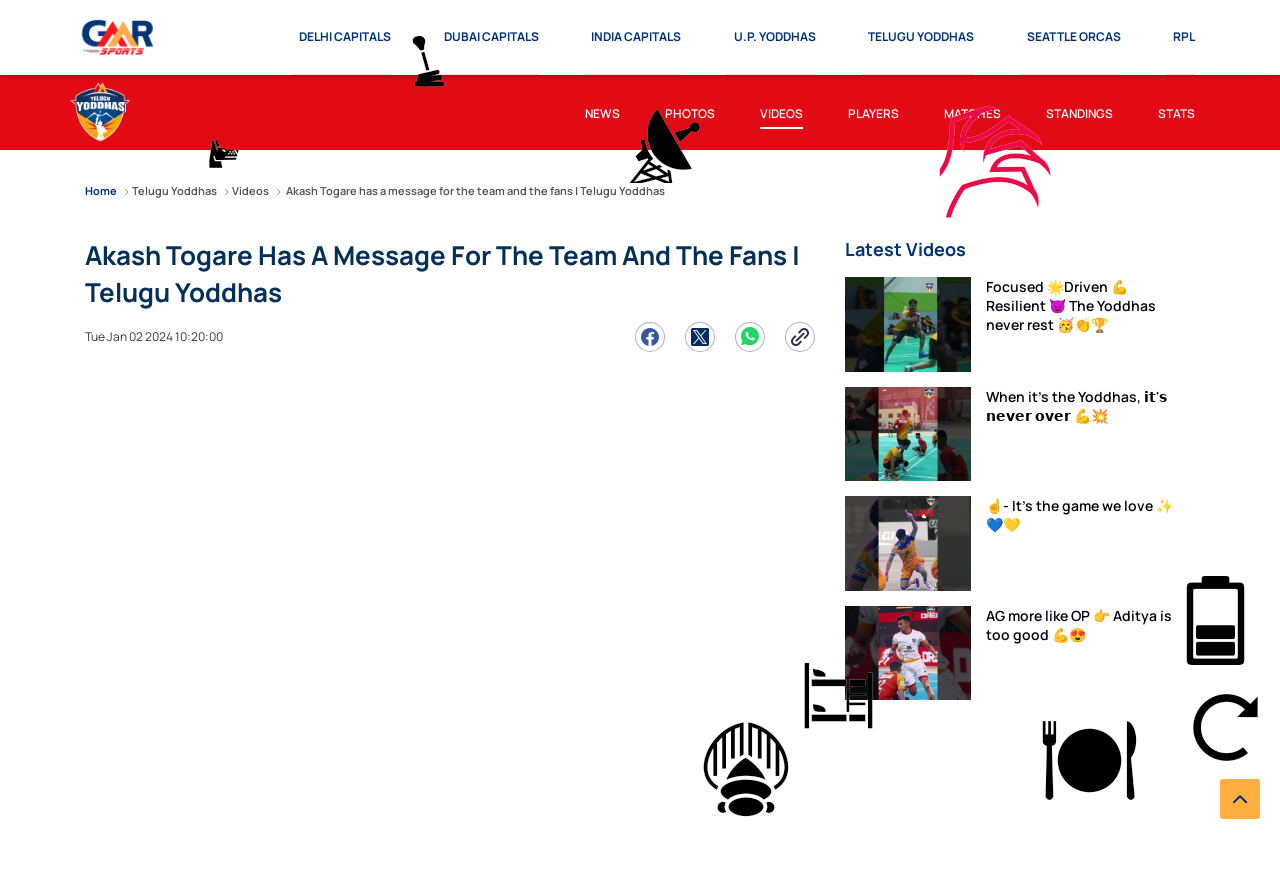 This screenshot has width=1280, height=896. I want to click on select dog or hound character class, so click(224, 153).